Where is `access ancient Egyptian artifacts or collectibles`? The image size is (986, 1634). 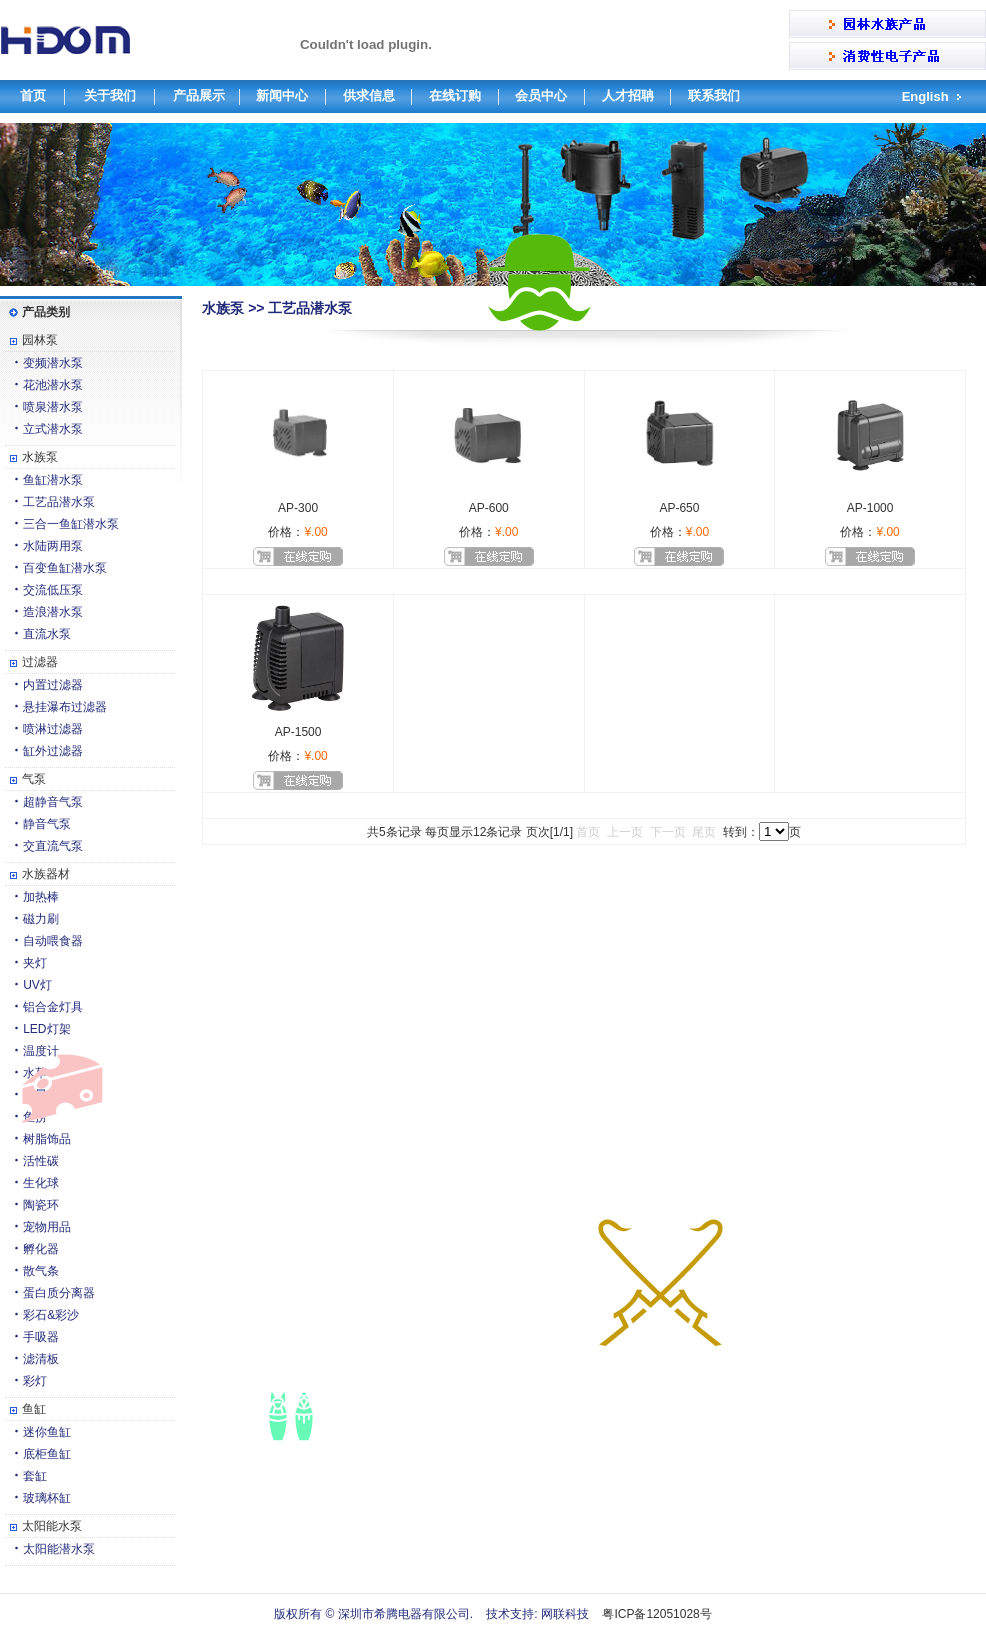
access ancient Egyptian artifacts or collectibles is located at coordinates (291, 1416).